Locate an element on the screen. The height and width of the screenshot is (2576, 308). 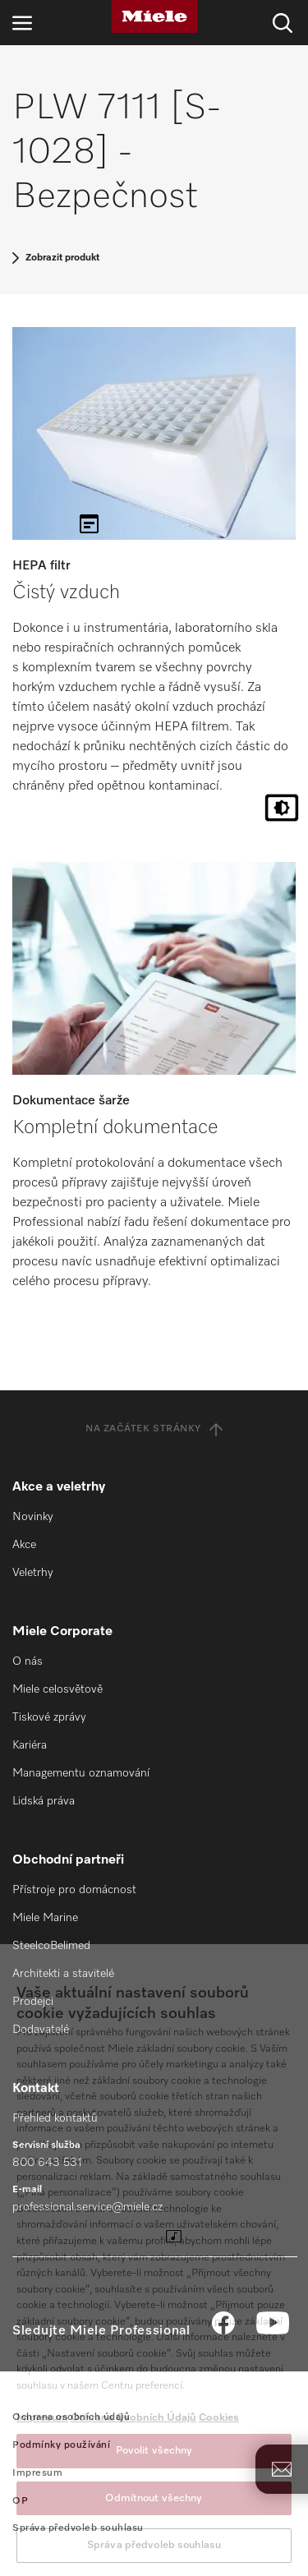
open text editor or document composer is located at coordinates (89, 523).